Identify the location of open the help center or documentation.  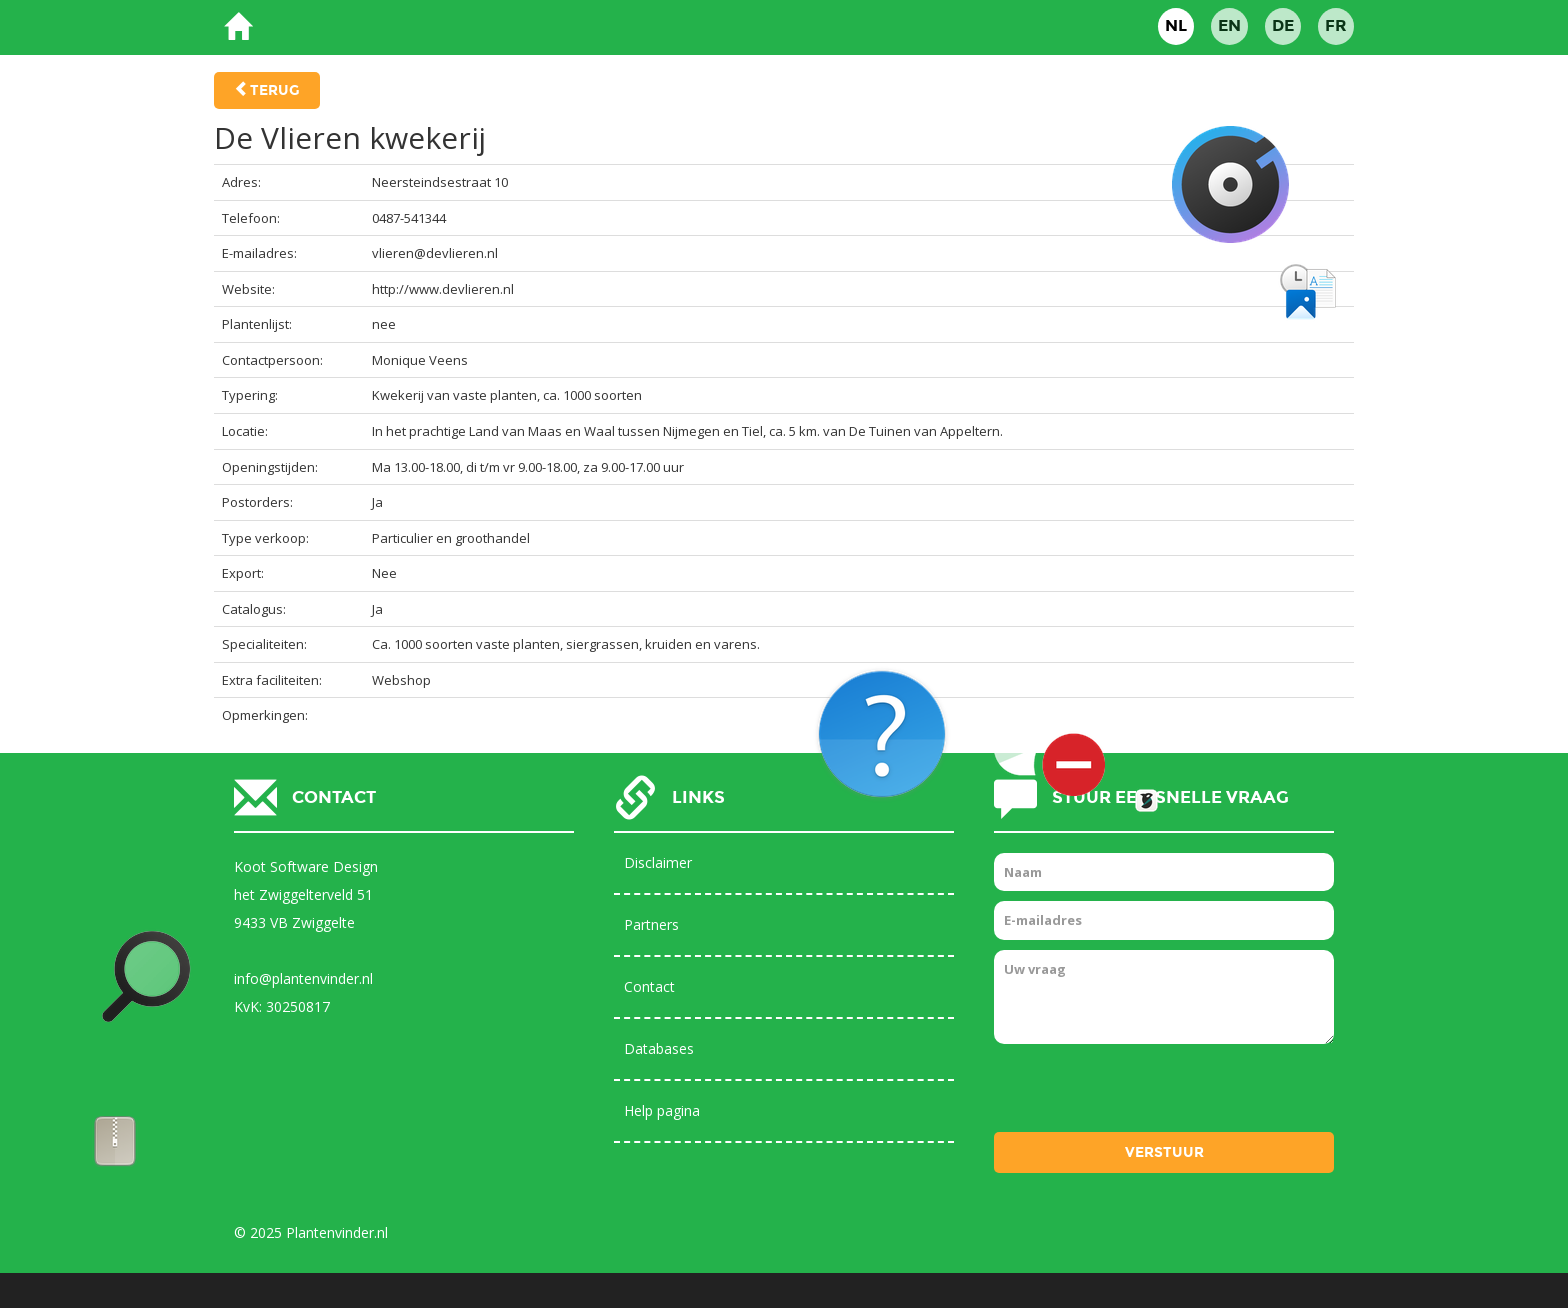
(882, 734).